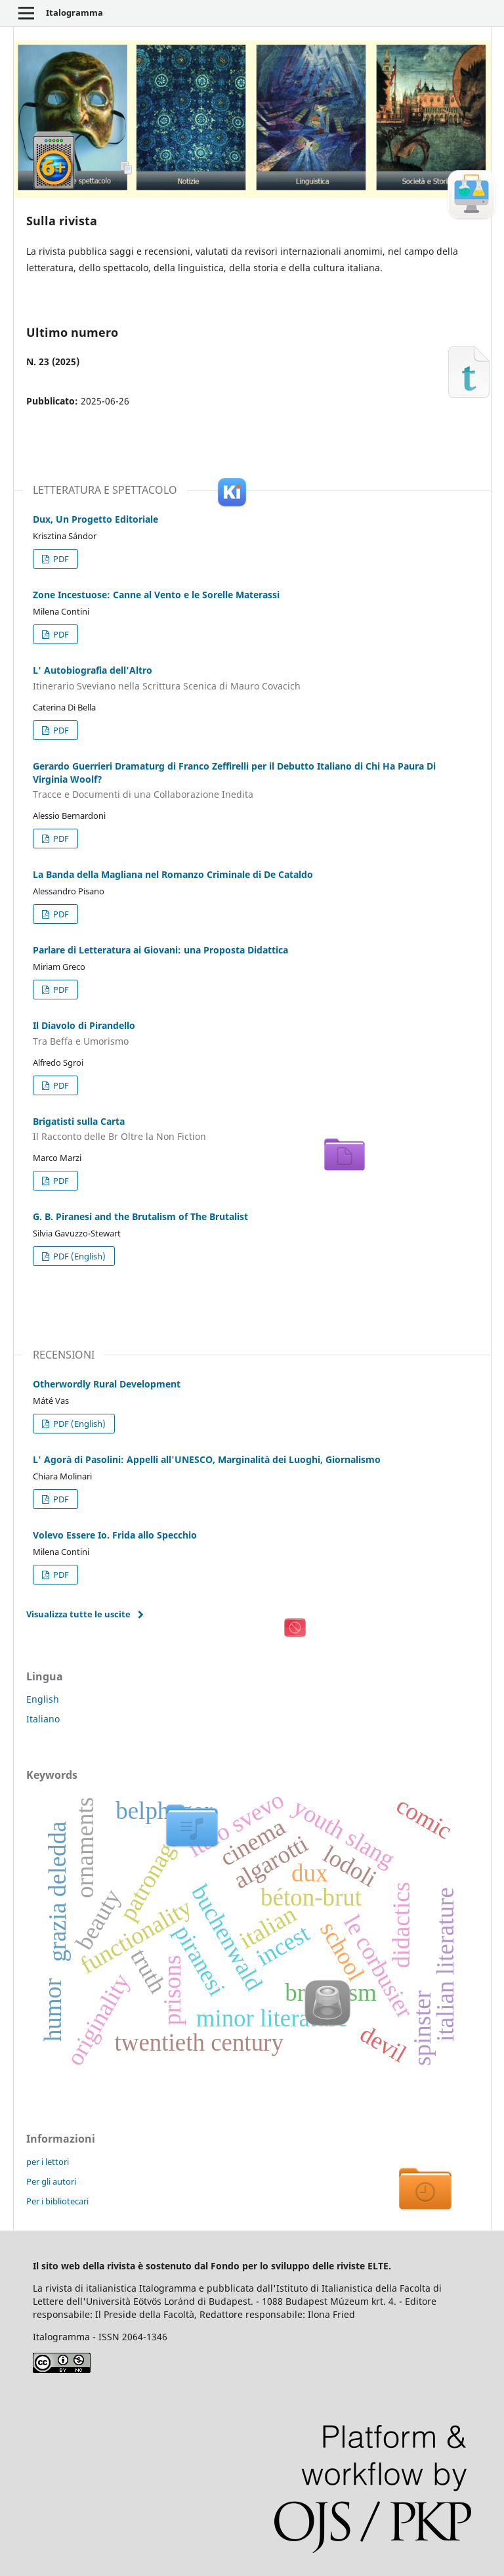 Image resolution: width=504 pixels, height=2576 pixels. I want to click on open your documents folder, so click(345, 1154).